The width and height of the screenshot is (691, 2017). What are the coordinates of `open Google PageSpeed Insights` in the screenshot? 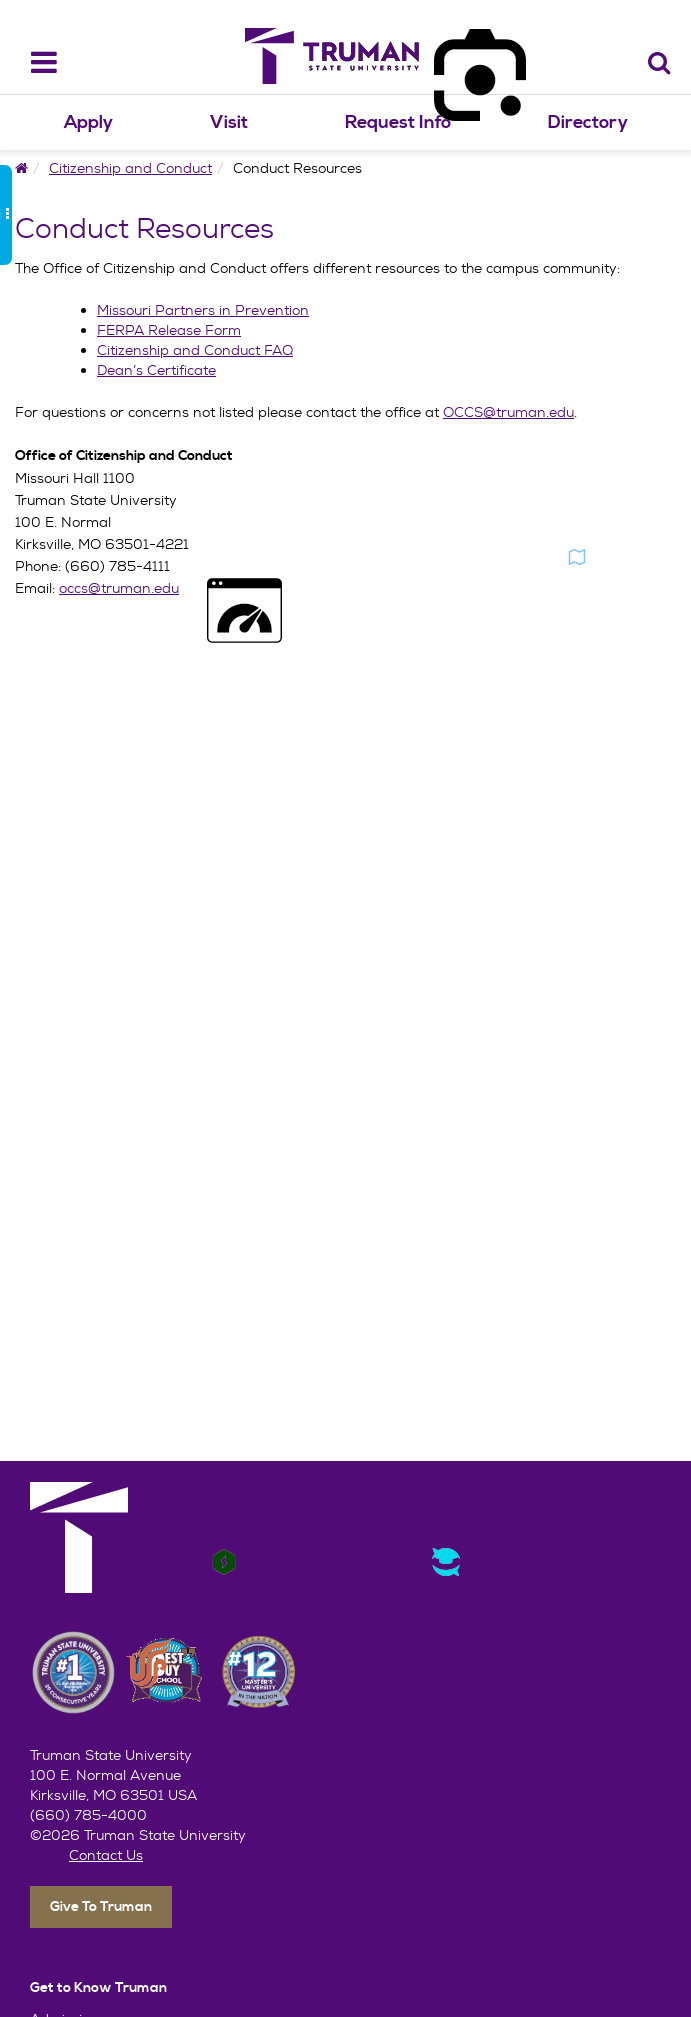 It's located at (244, 610).